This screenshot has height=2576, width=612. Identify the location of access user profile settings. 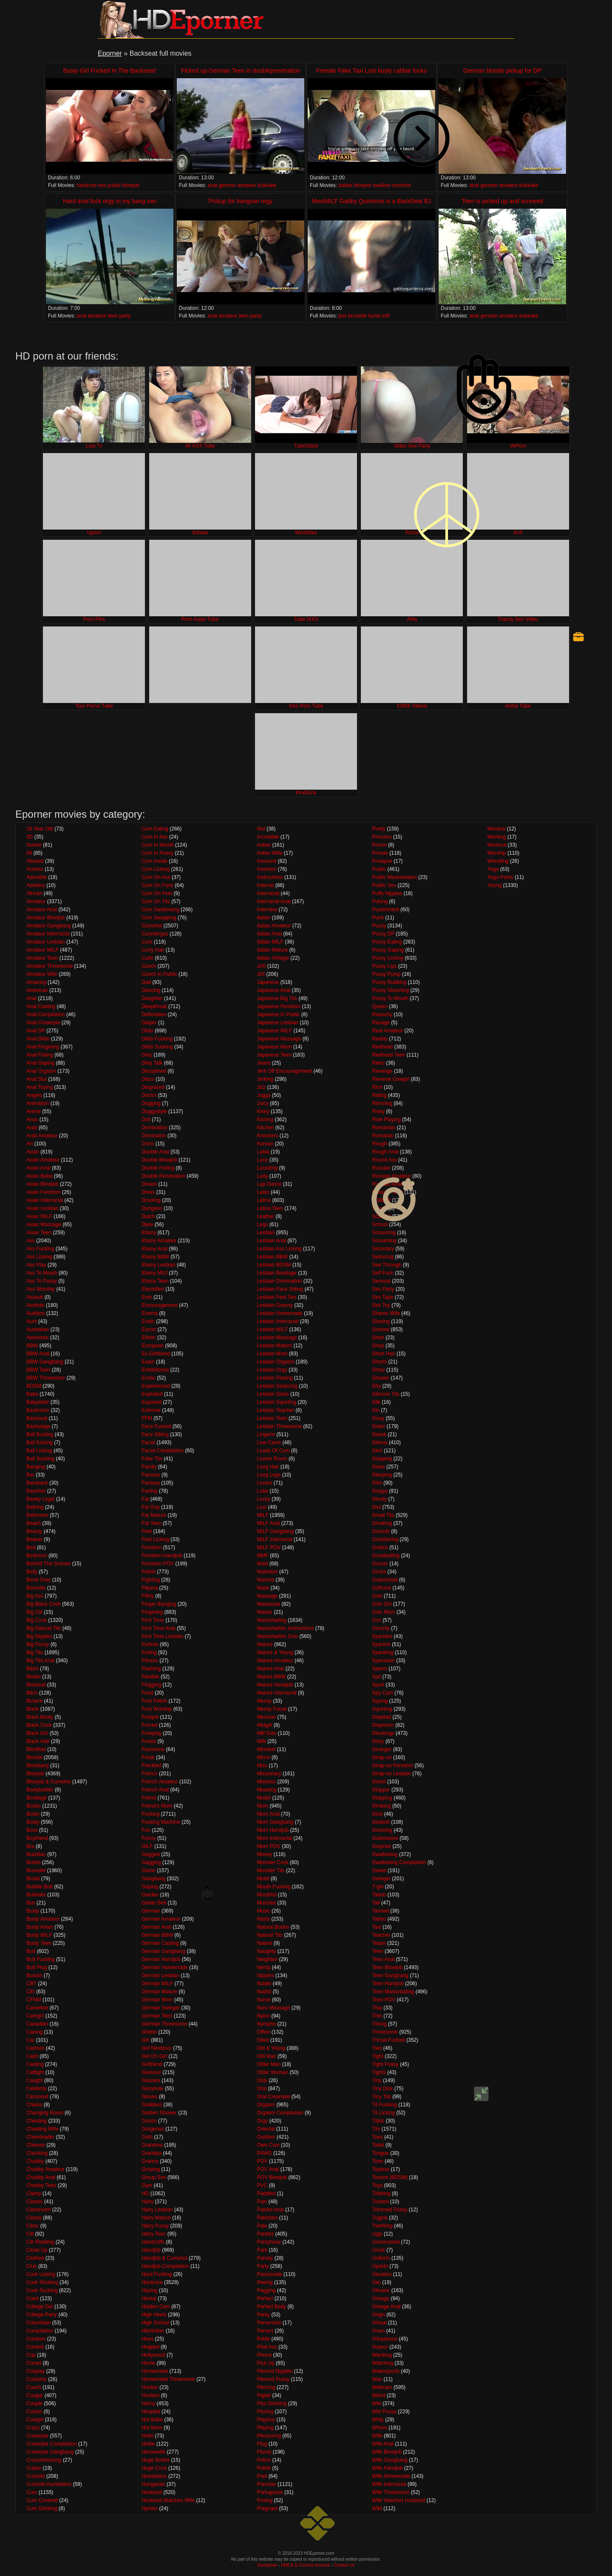
(394, 1199).